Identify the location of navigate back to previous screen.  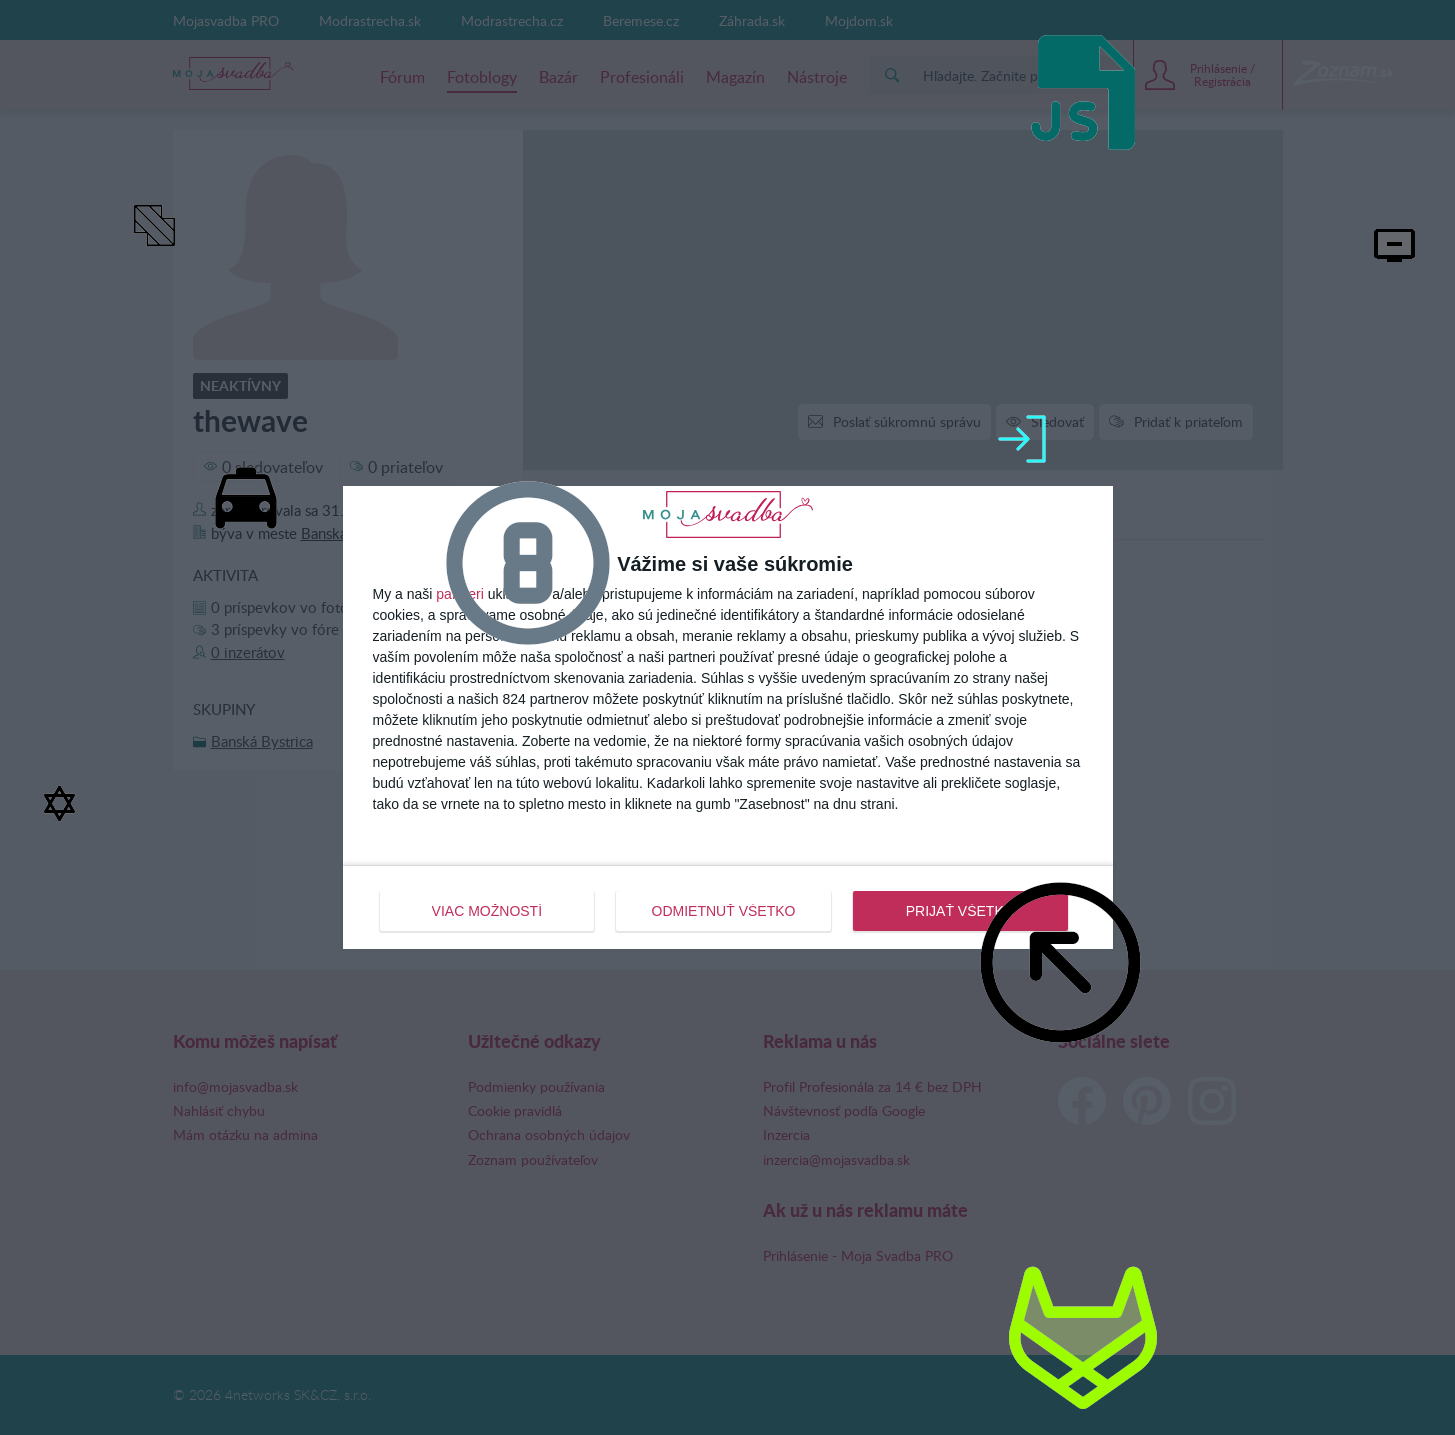
(1060, 962).